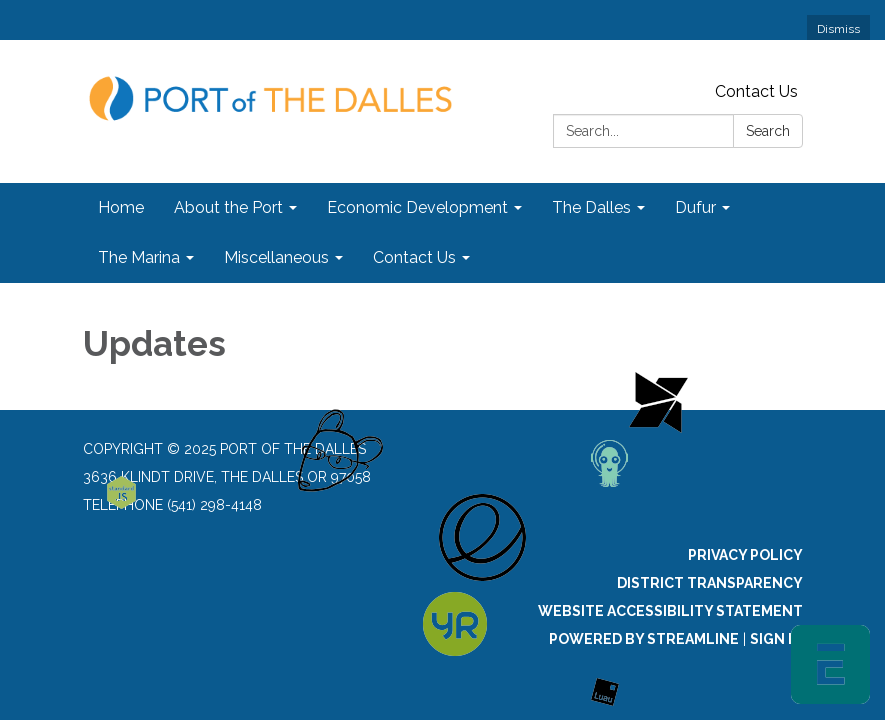  Describe the element at coordinates (455, 624) in the screenshot. I see `open the Yr weather app` at that location.